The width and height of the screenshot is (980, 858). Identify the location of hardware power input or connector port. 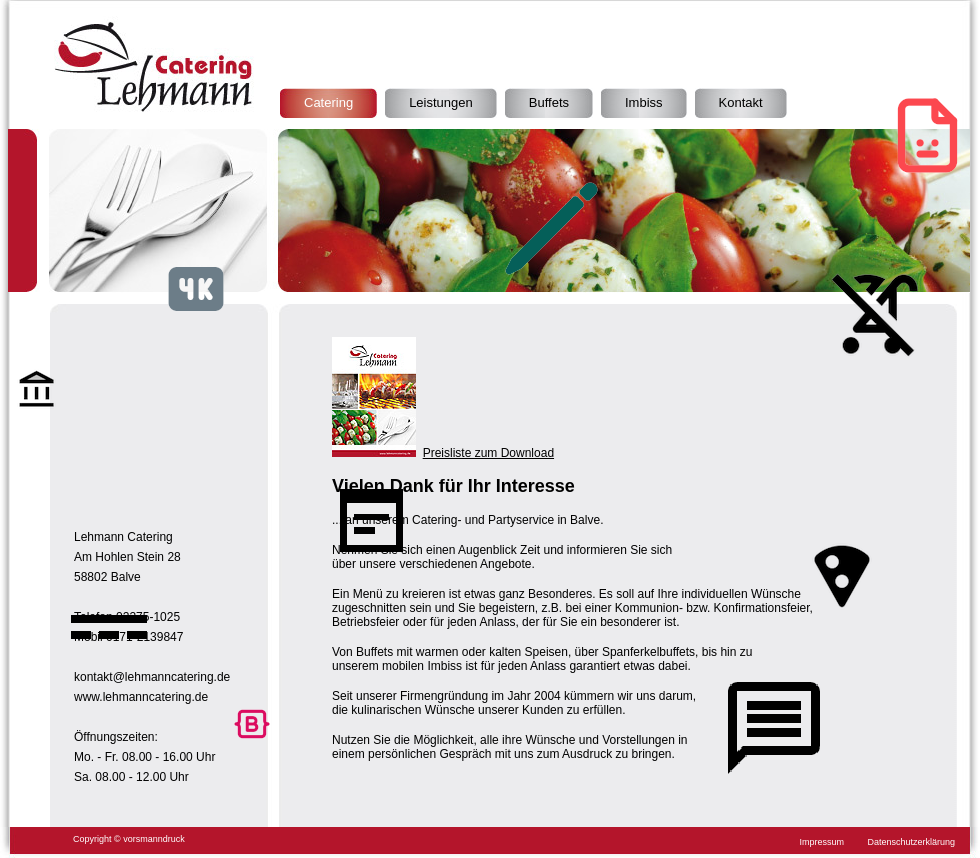
(111, 627).